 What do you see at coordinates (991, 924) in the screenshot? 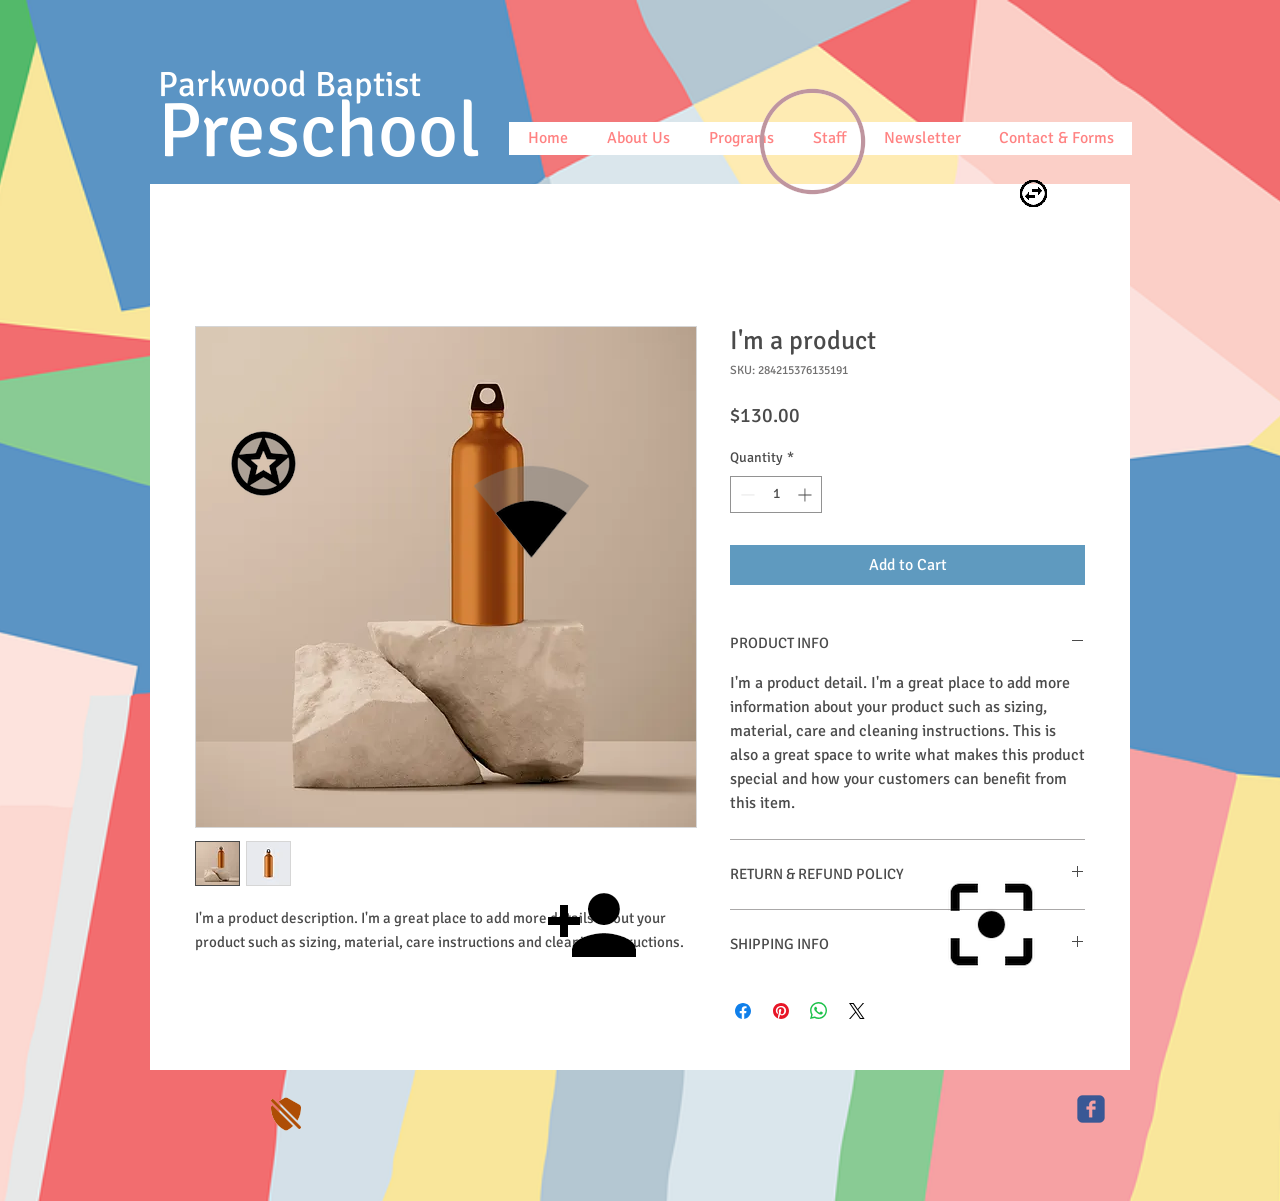
I see `center focus on the current subject` at bounding box center [991, 924].